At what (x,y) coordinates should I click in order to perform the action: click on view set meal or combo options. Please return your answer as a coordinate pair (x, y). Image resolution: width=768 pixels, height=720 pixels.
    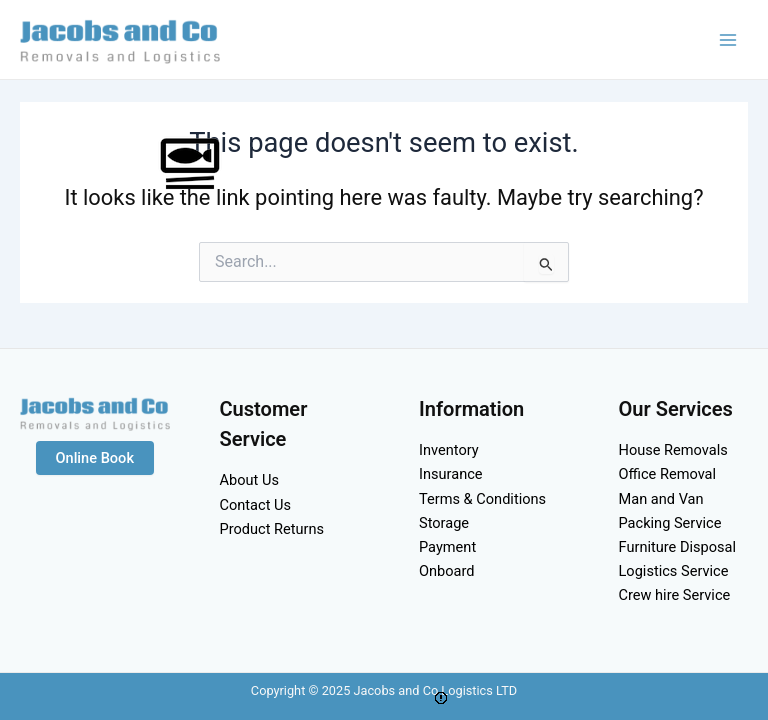
    Looking at the image, I should click on (190, 165).